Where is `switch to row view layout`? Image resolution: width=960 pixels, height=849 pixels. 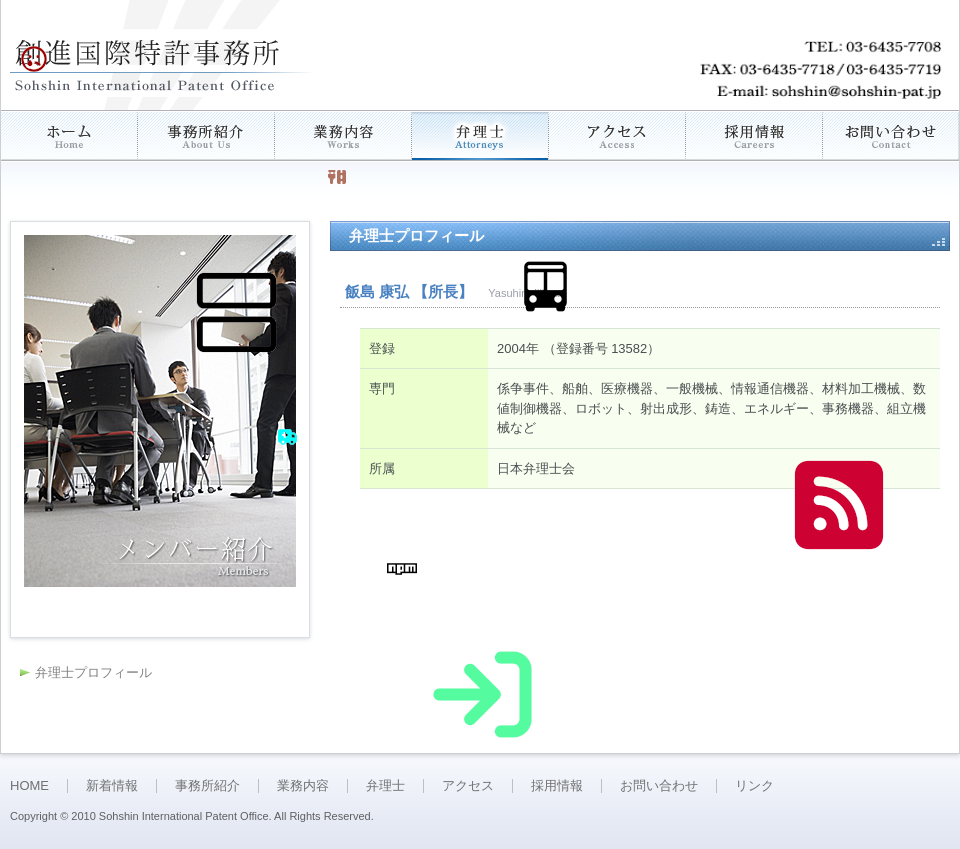 switch to row view layout is located at coordinates (236, 312).